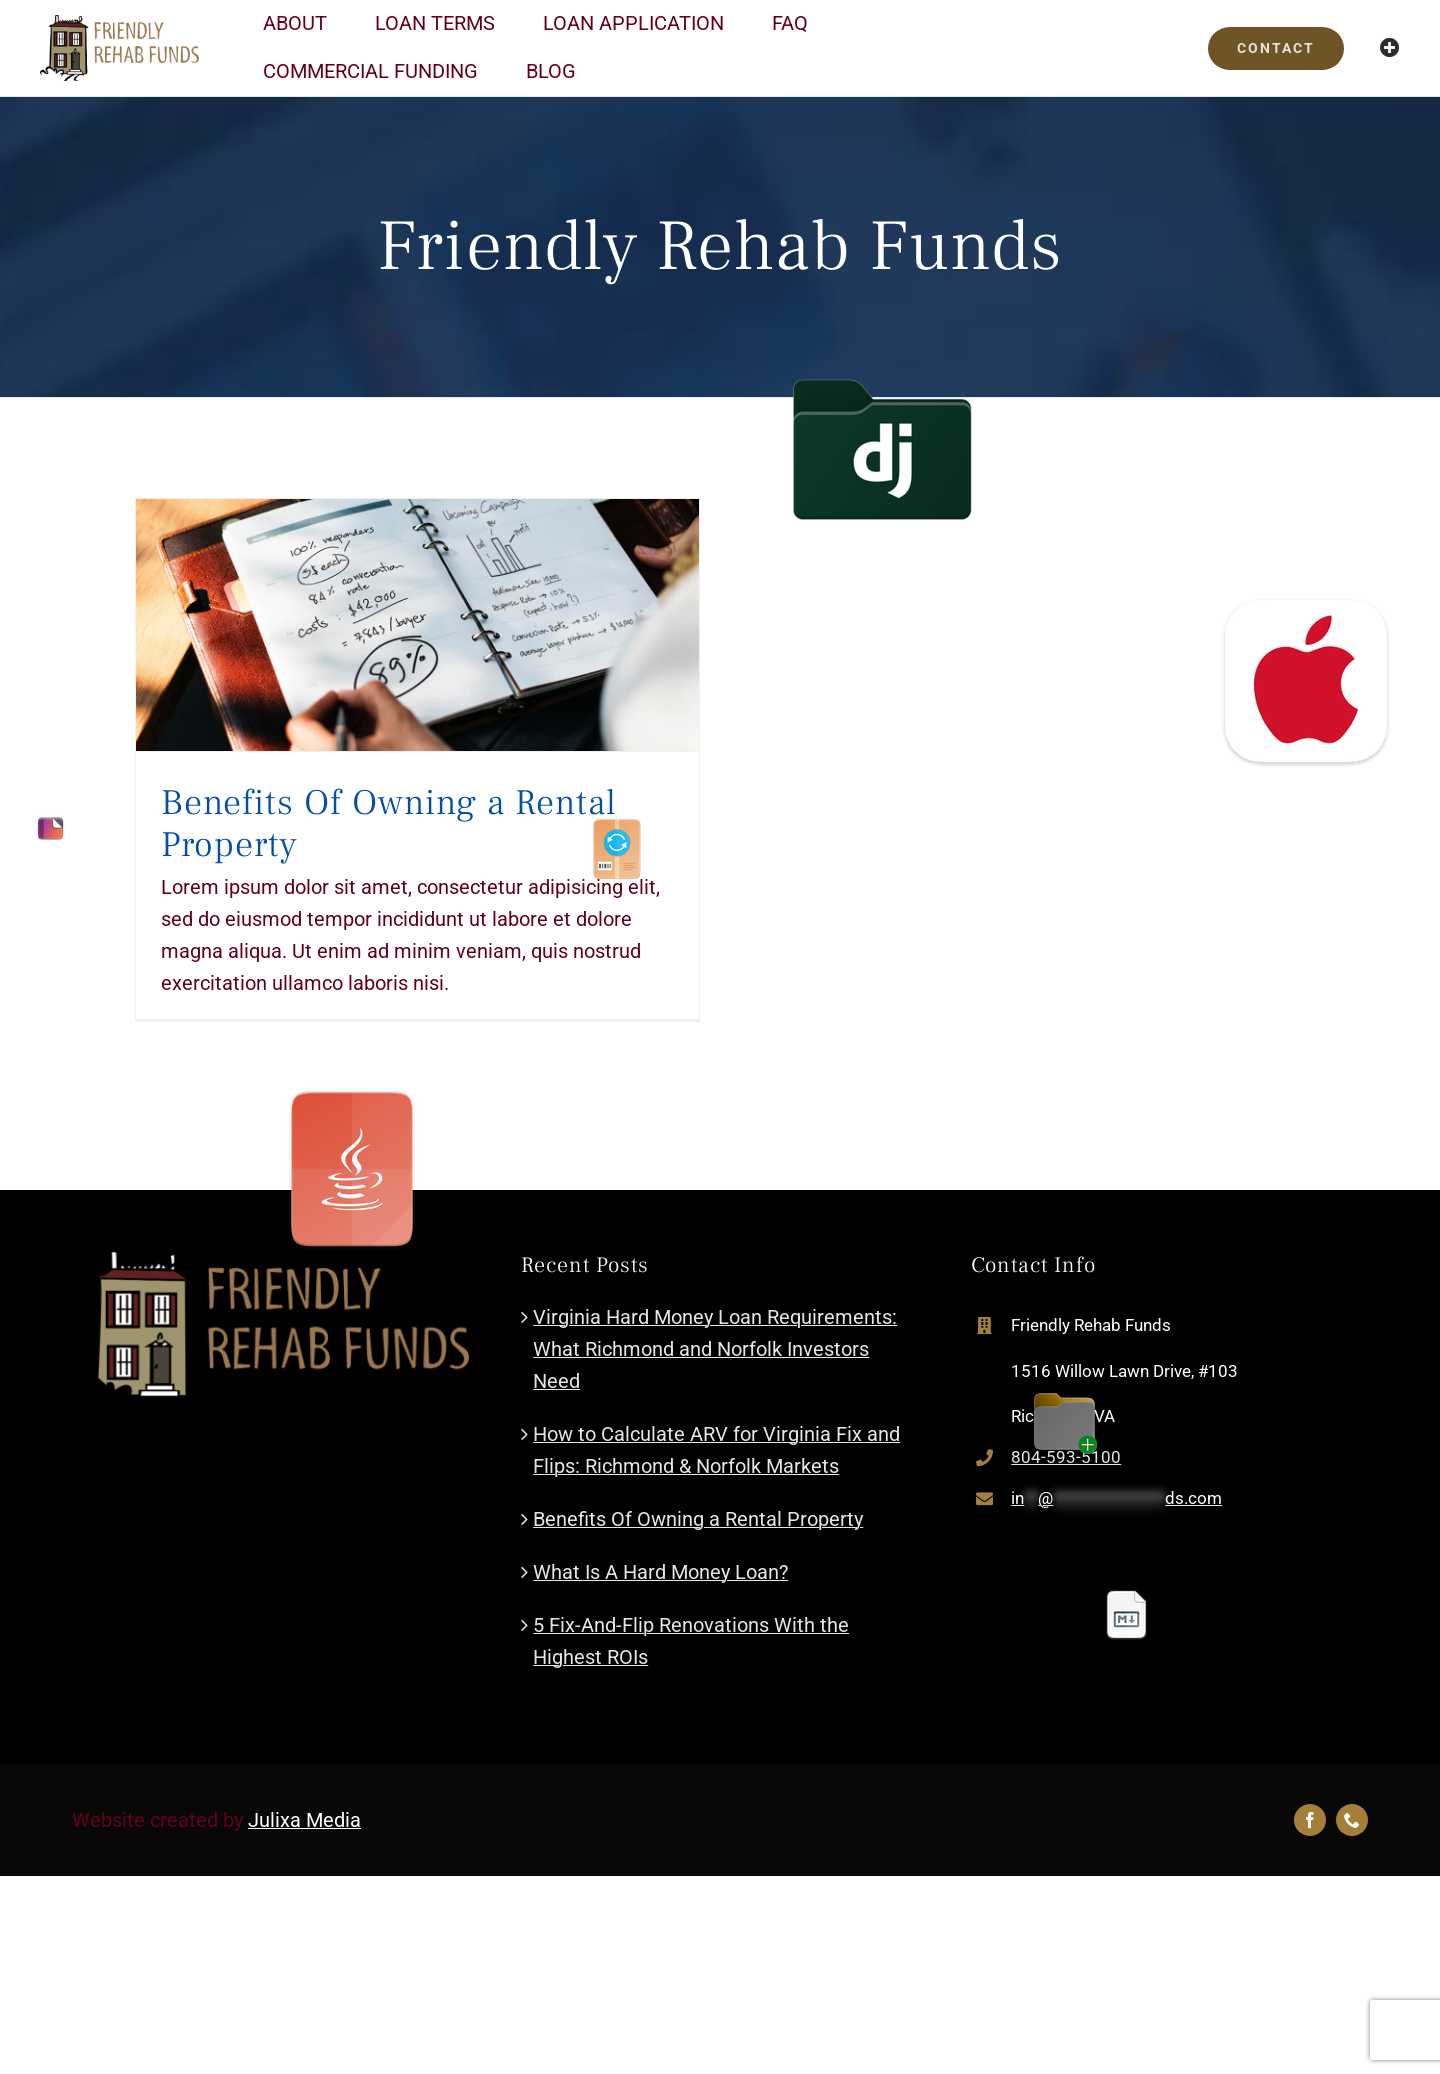  I want to click on change desktop wallpaper settings, so click(50, 828).